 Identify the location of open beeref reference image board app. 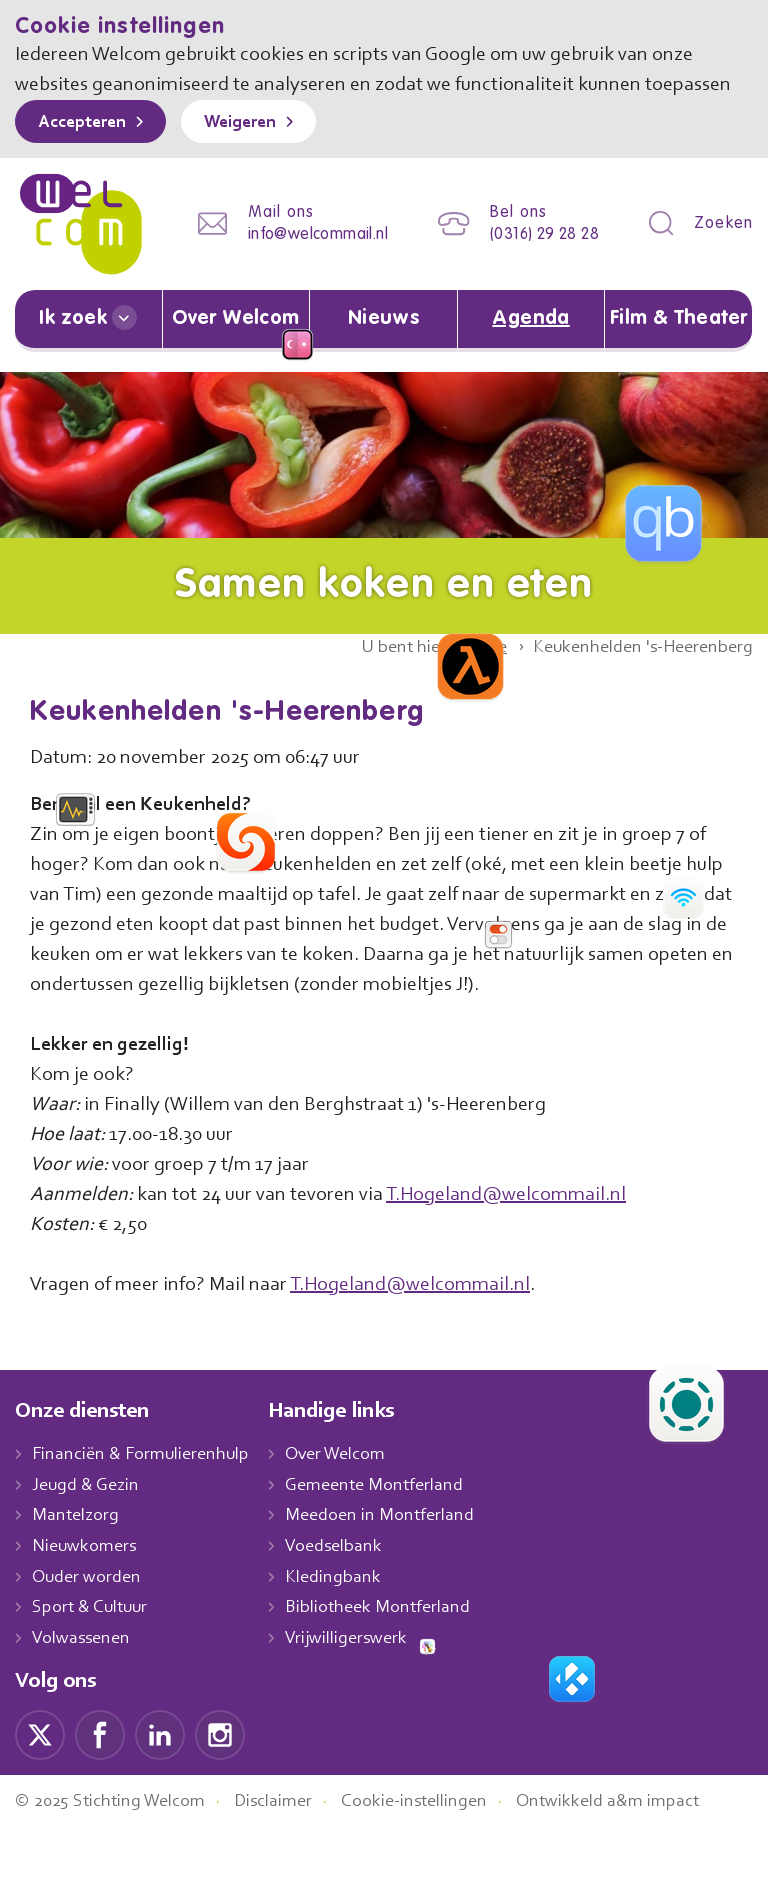
(427, 1646).